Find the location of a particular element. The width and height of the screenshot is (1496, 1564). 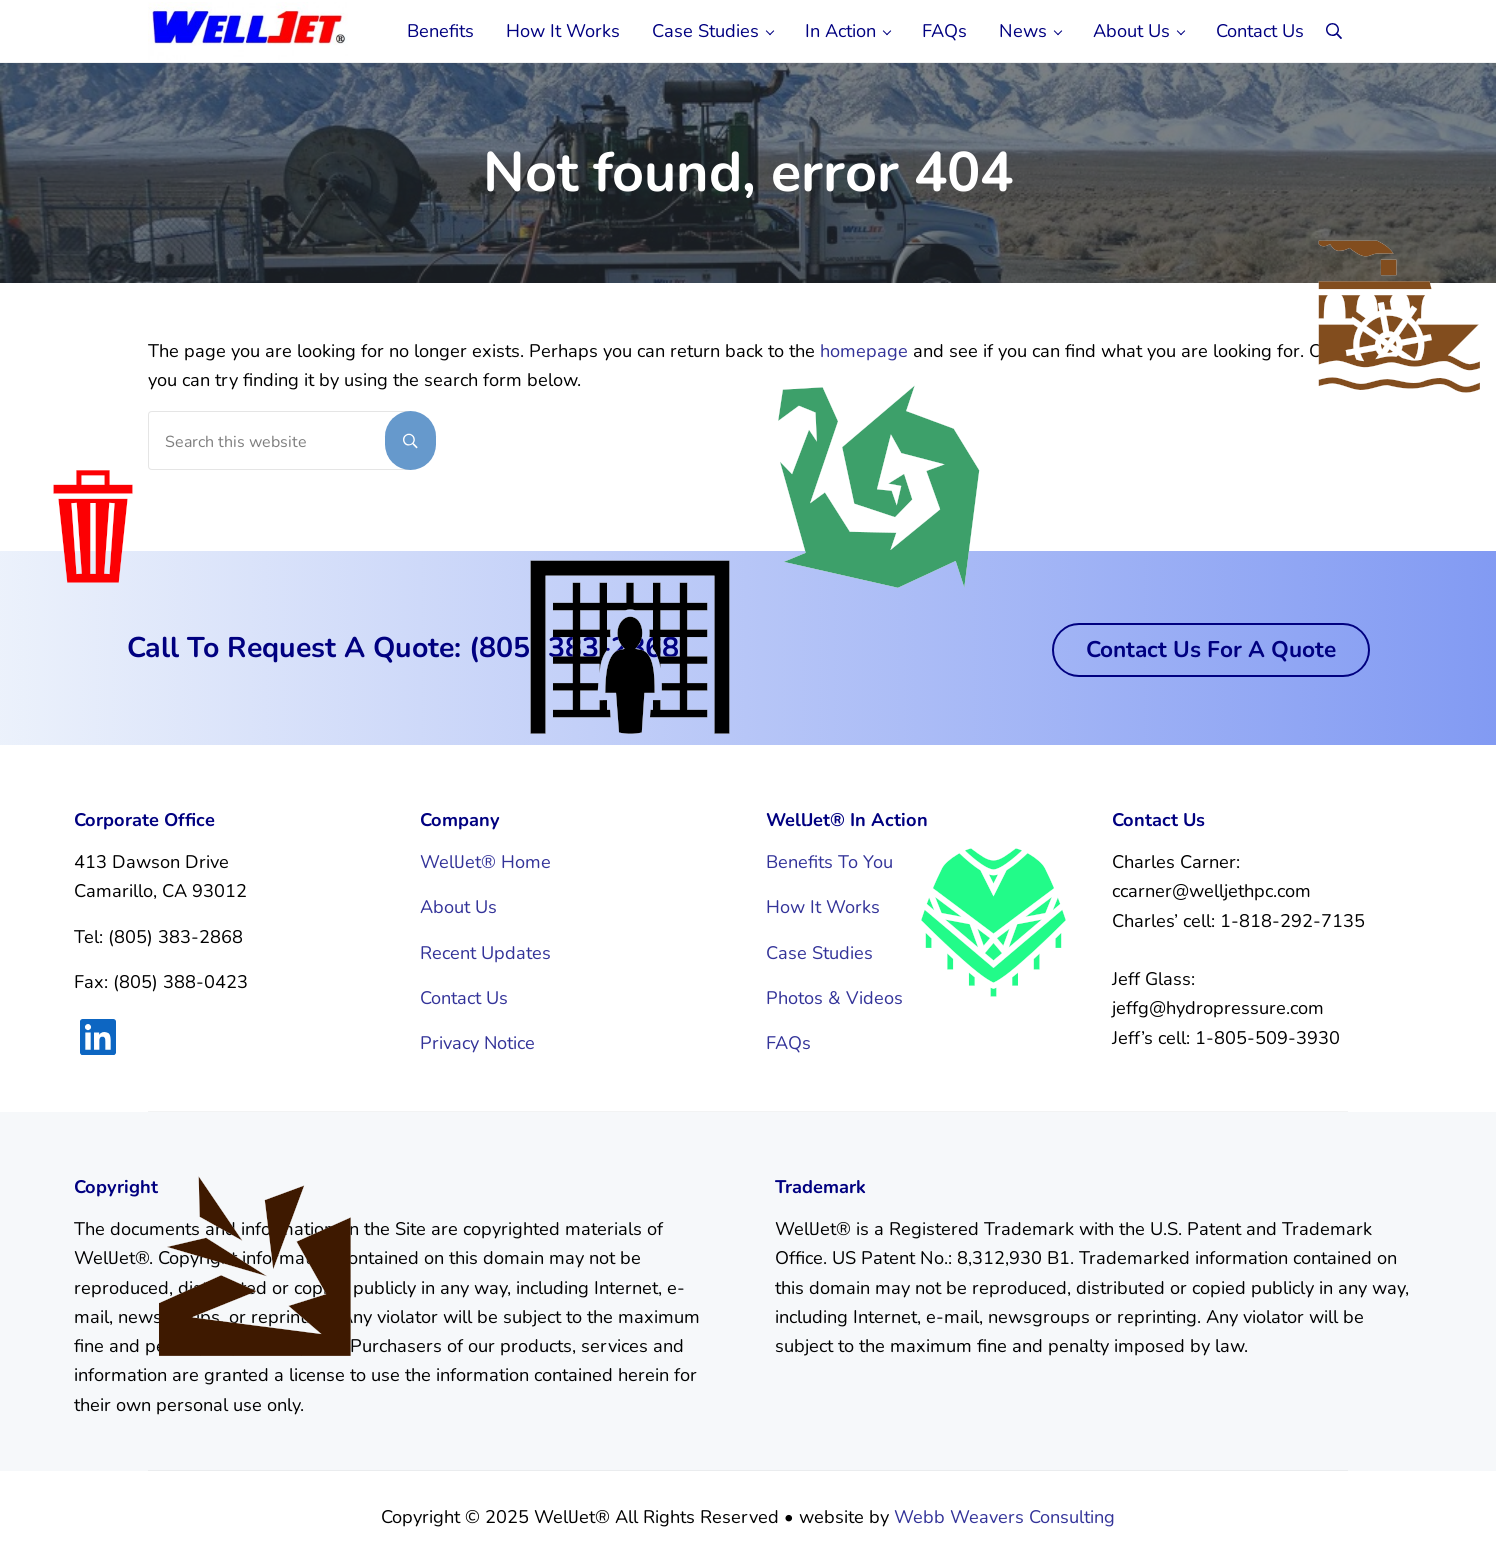

represents a tentacle monster or creature ability in a game is located at coordinates (880, 488).